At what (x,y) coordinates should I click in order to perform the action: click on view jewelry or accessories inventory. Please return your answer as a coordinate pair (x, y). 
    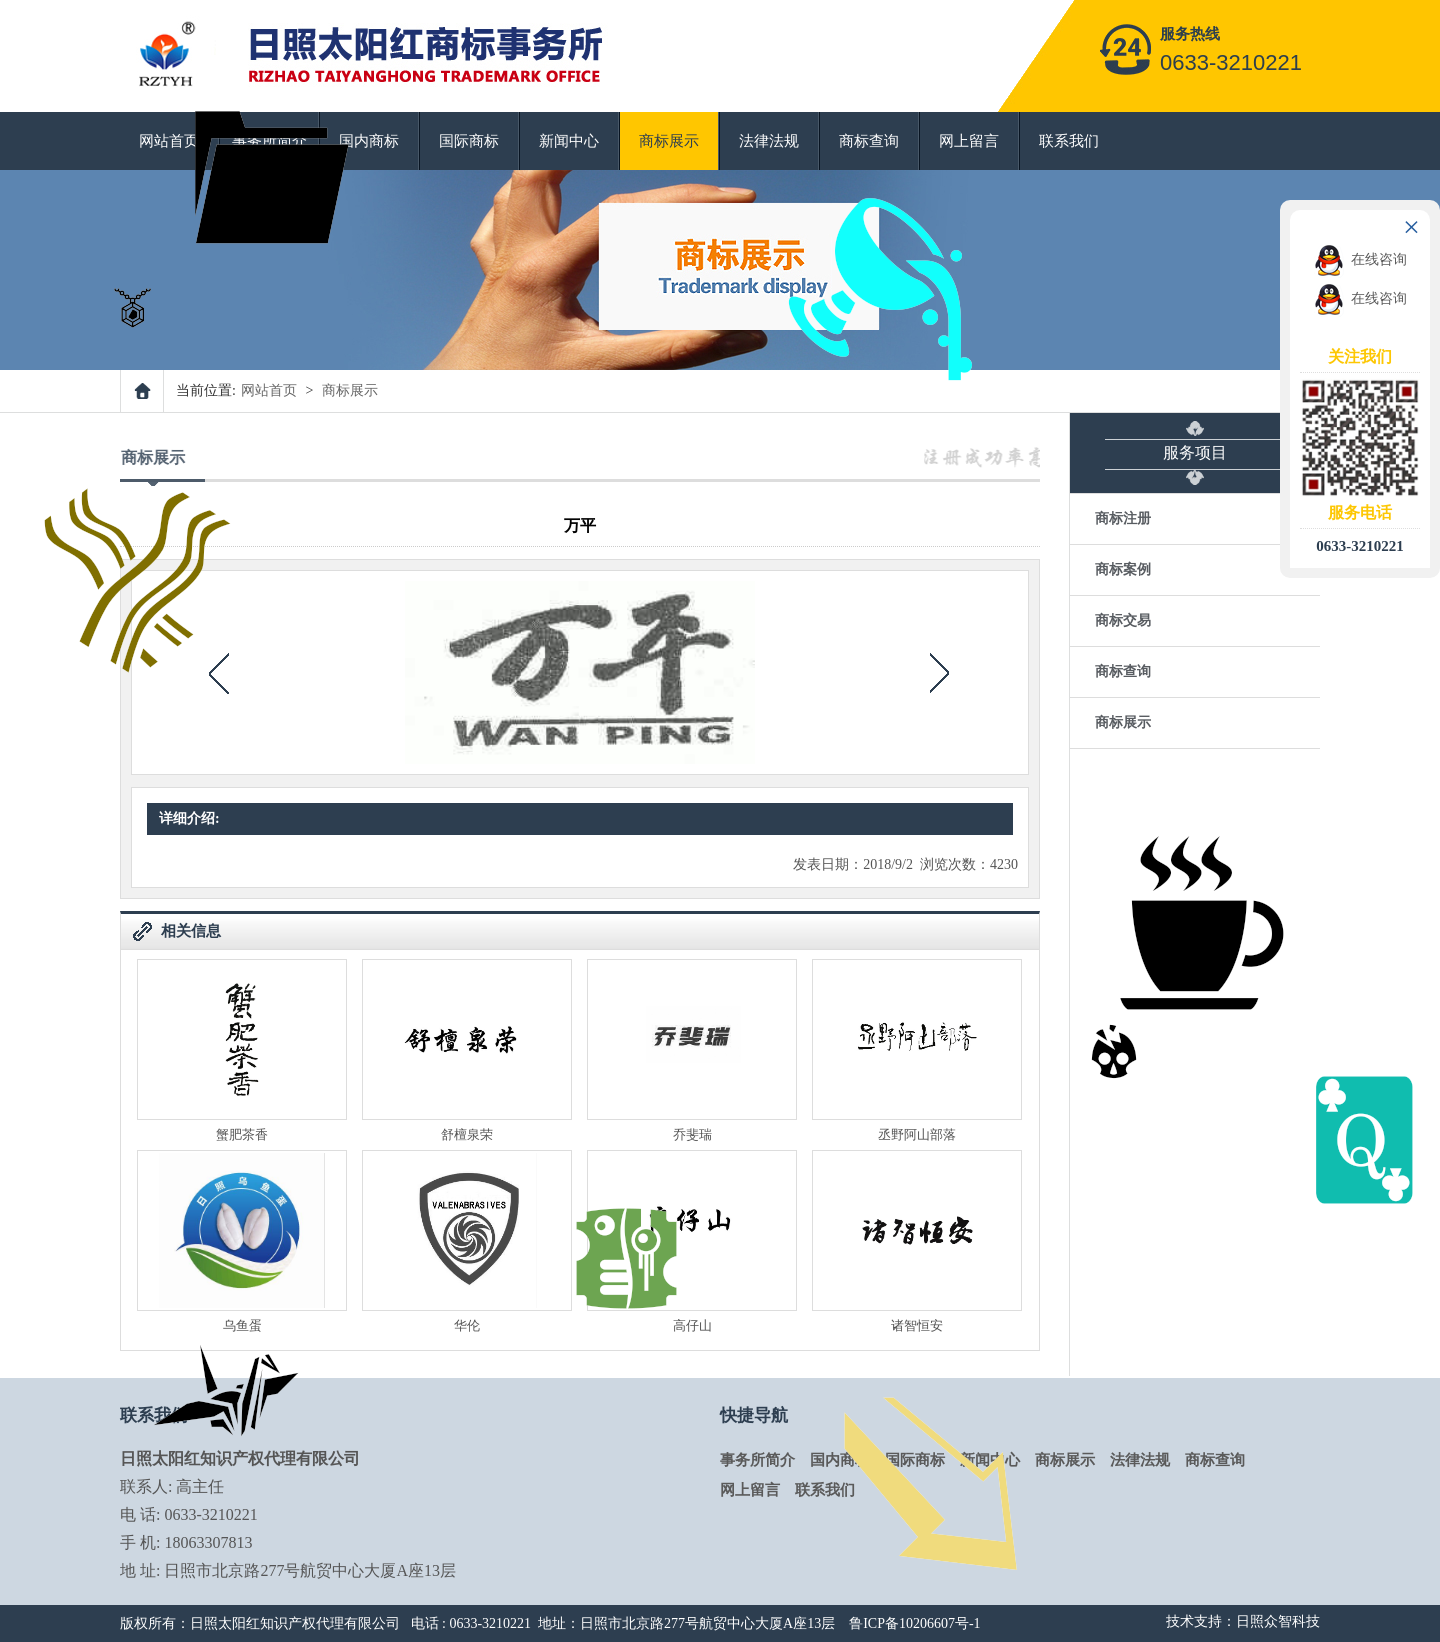
    Looking at the image, I should click on (133, 308).